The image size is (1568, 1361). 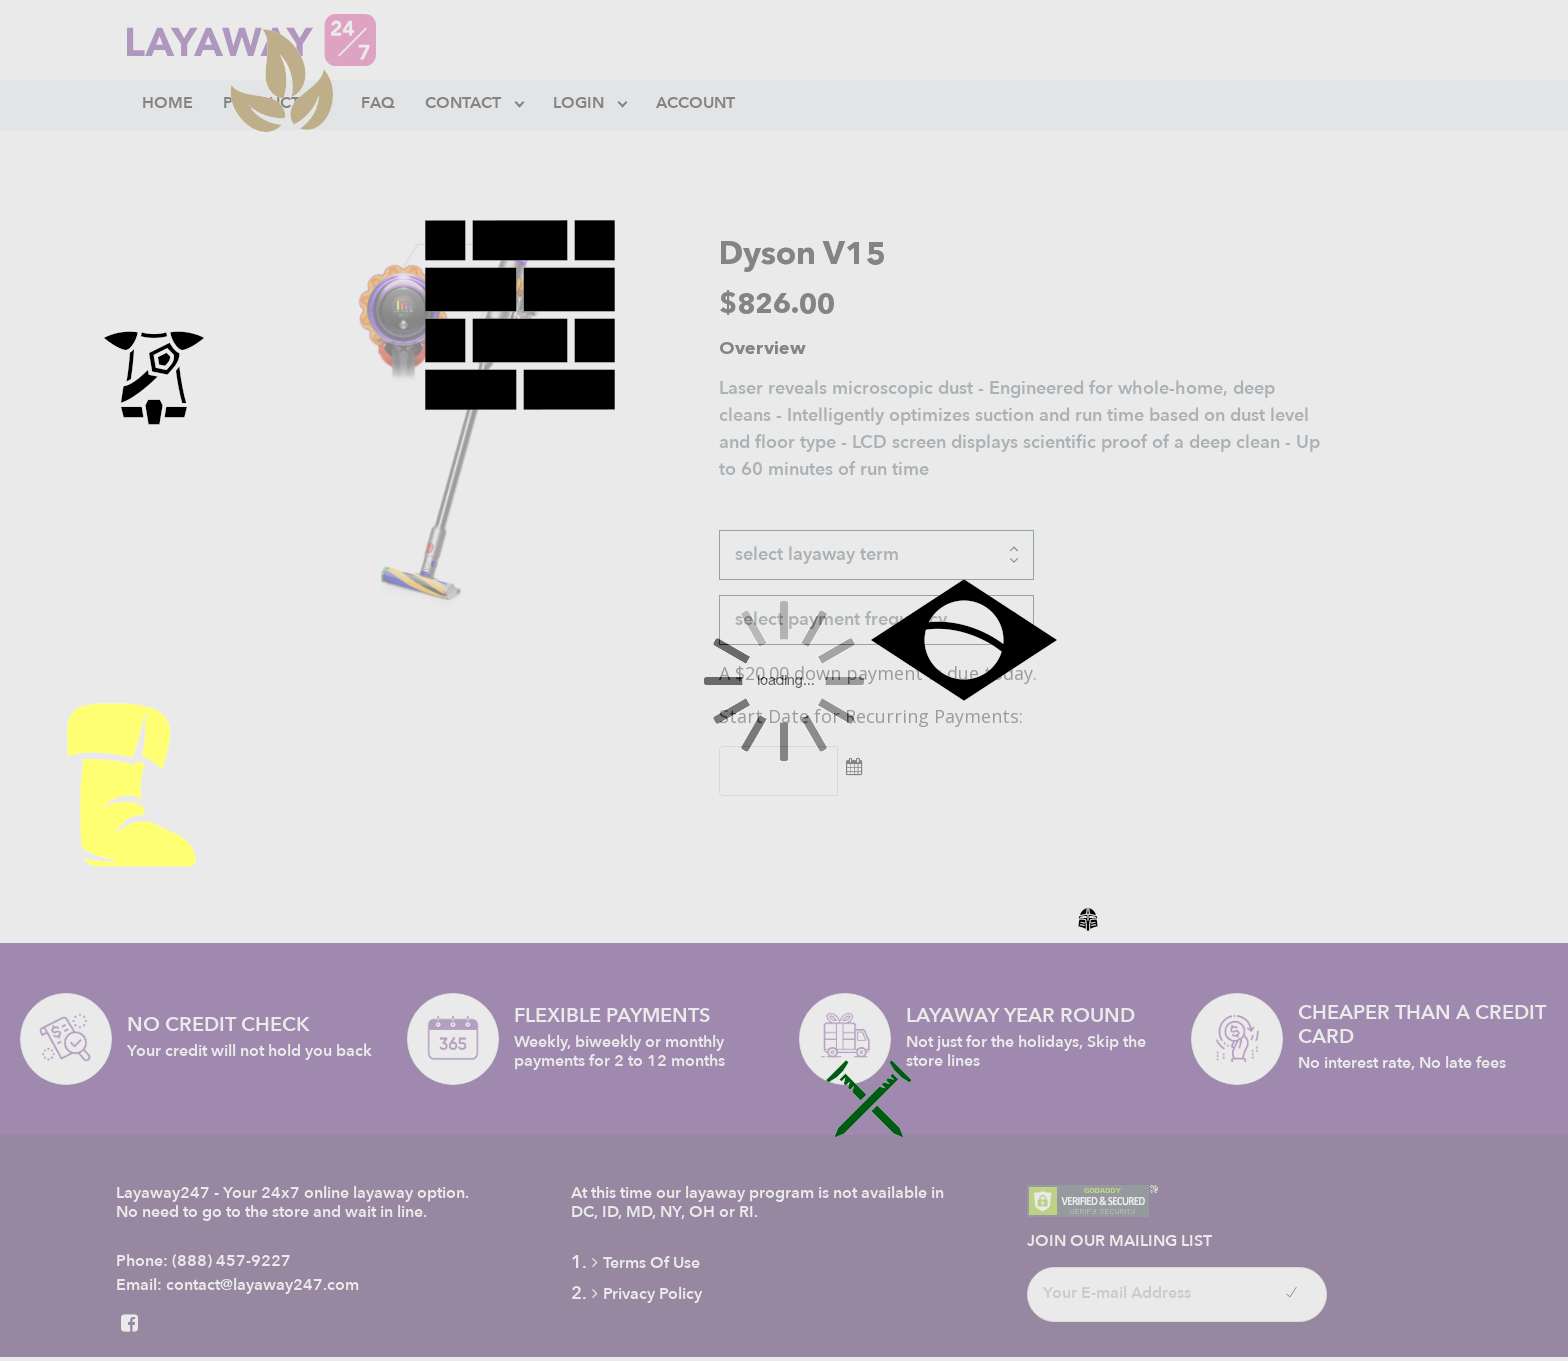 I want to click on indicates eco-friendly or organic option, so click(x=282, y=80).